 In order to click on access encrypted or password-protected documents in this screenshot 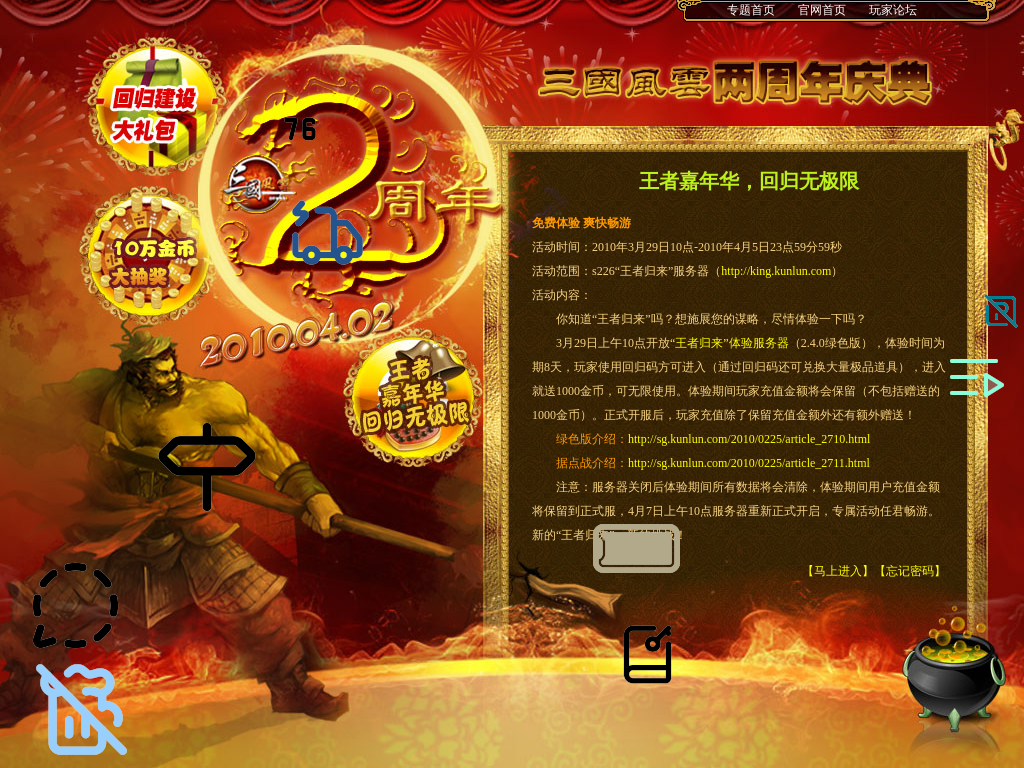, I will do `click(647, 654)`.